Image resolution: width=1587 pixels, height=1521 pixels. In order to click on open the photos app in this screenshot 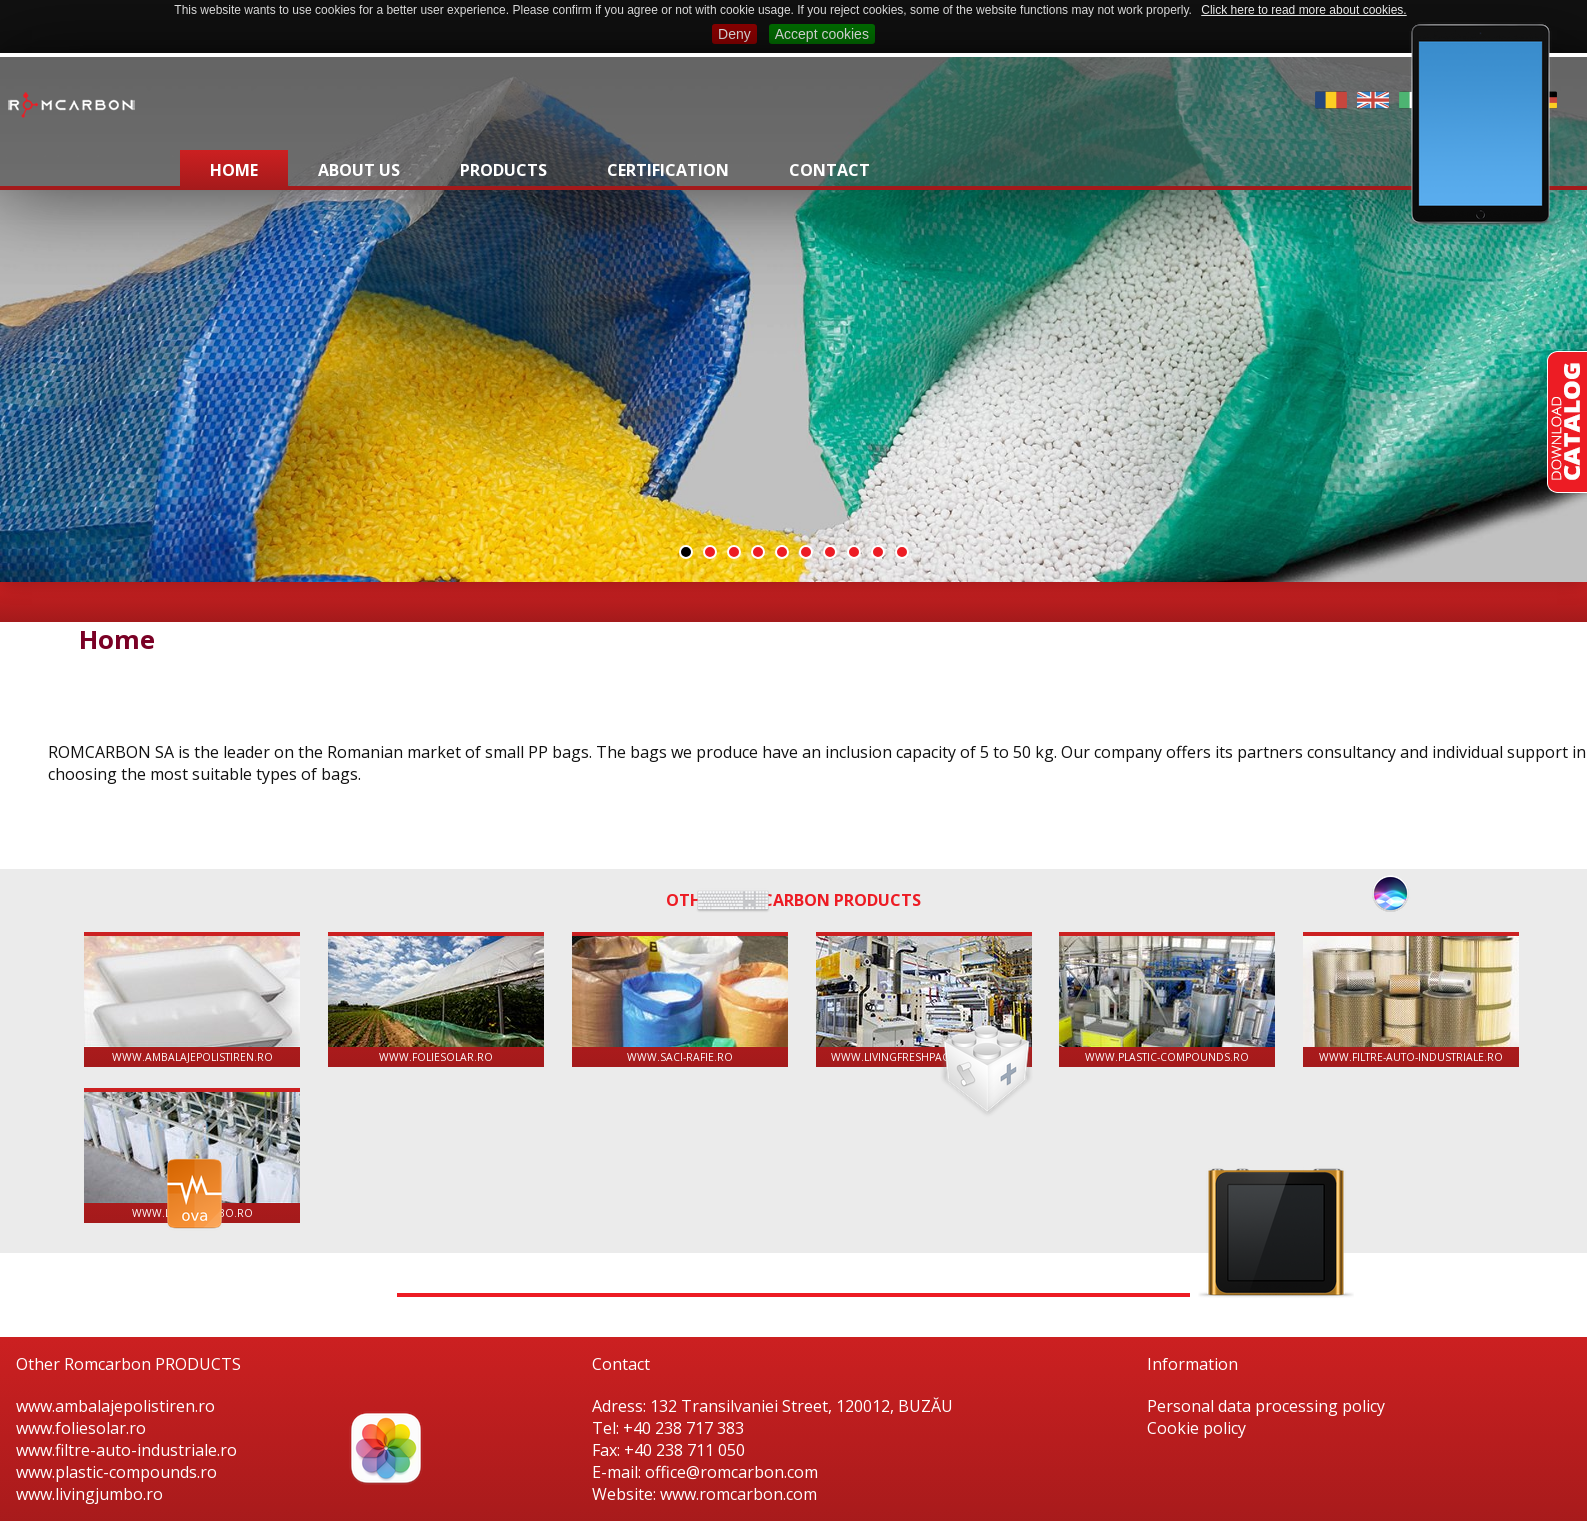, I will do `click(386, 1448)`.